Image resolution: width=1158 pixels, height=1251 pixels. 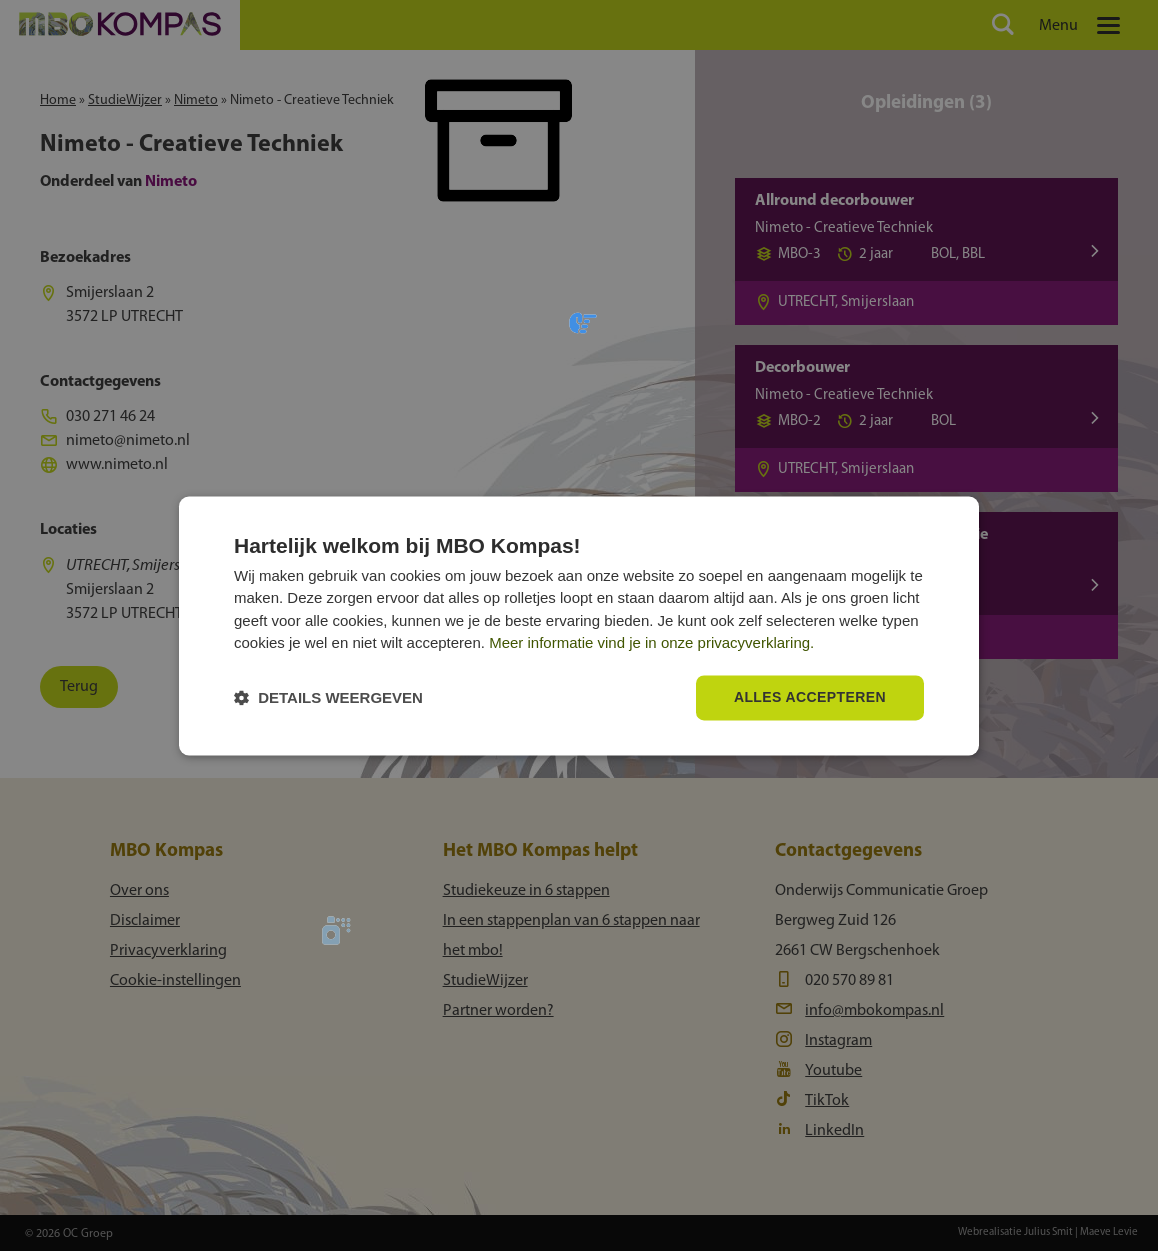 What do you see at coordinates (498, 140) in the screenshot?
I see `archive this item` at bounding box center [498, 140].